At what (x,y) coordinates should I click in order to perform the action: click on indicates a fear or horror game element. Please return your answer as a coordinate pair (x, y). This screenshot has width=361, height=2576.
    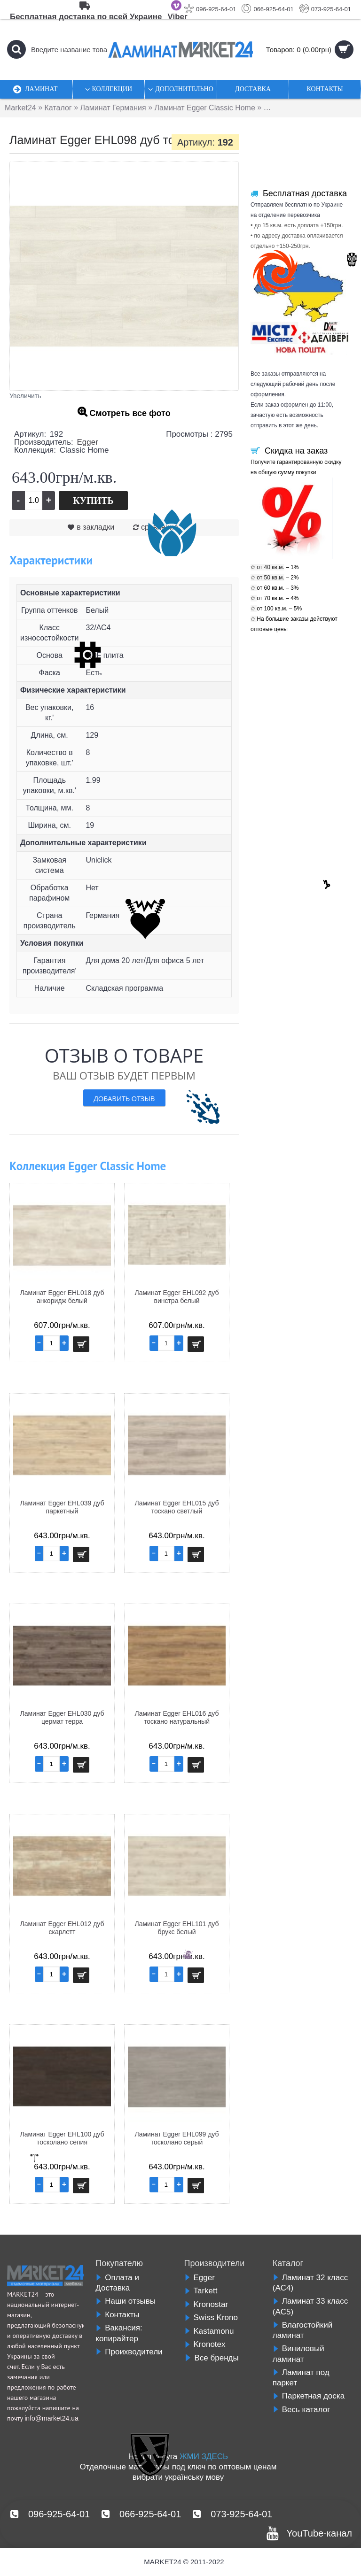
    Looking at the image, I should click on (188, 1954).